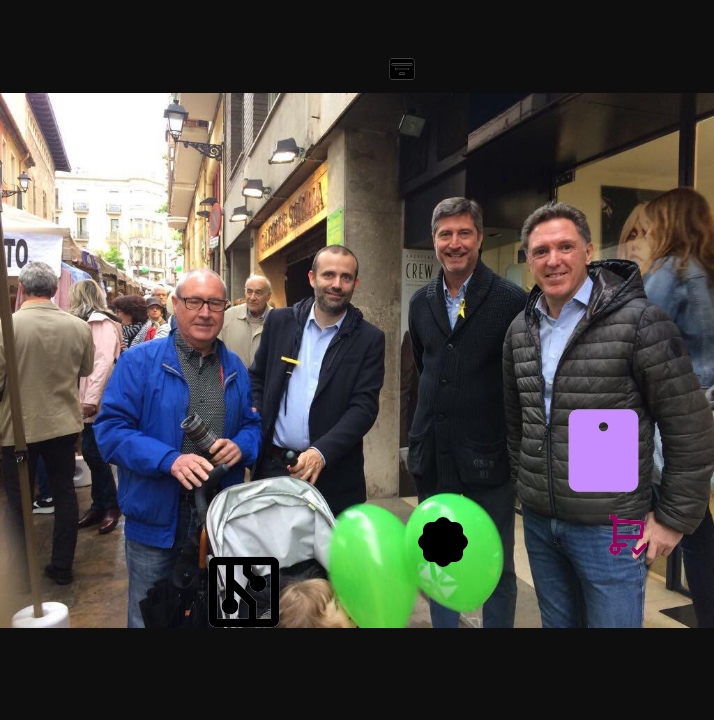  What do you see at coordinates (402, 69) in the screenshot?
I see `filter or sort content` at bounding box center [402, 69].